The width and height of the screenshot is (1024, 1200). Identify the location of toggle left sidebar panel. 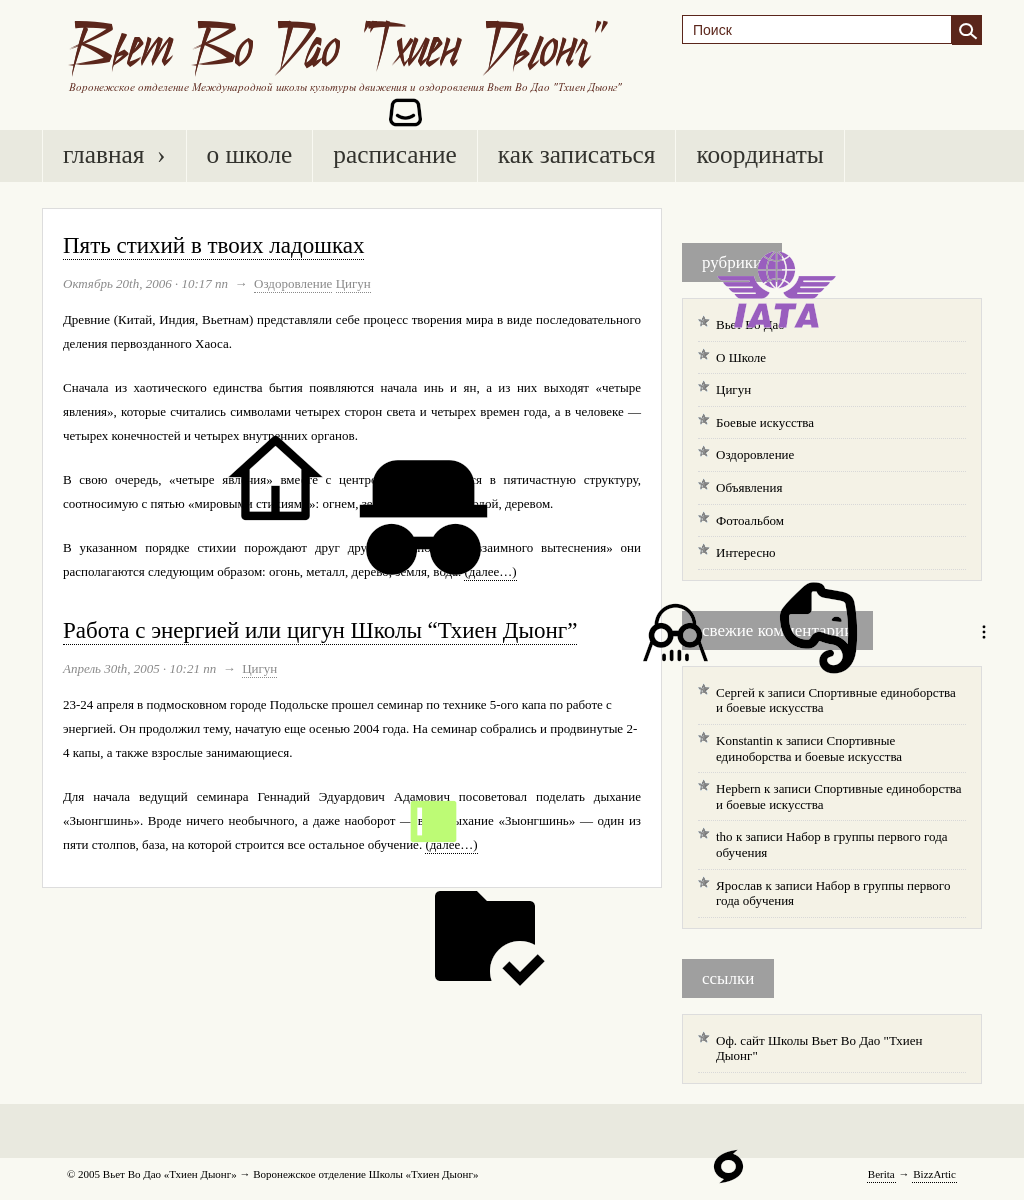
(433, 821).